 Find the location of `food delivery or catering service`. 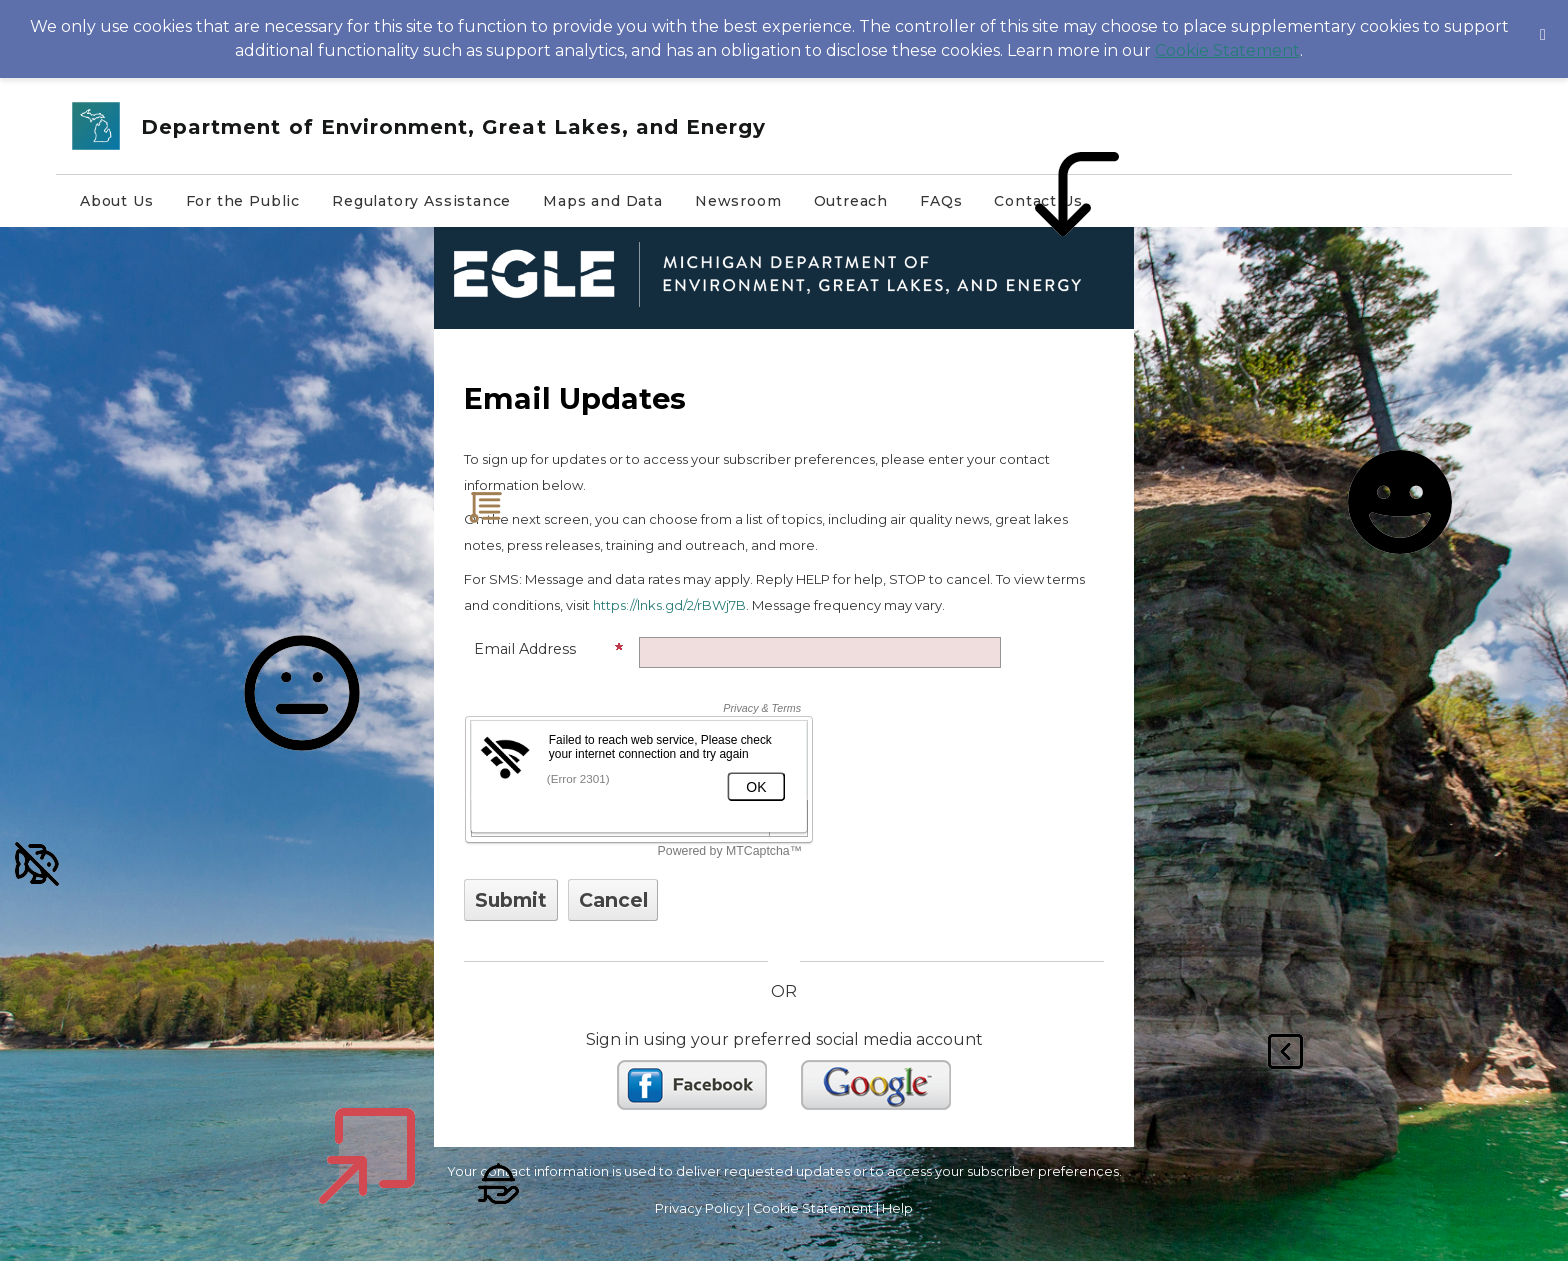

food delivery or catering service is located at coordinates (498, 1183).